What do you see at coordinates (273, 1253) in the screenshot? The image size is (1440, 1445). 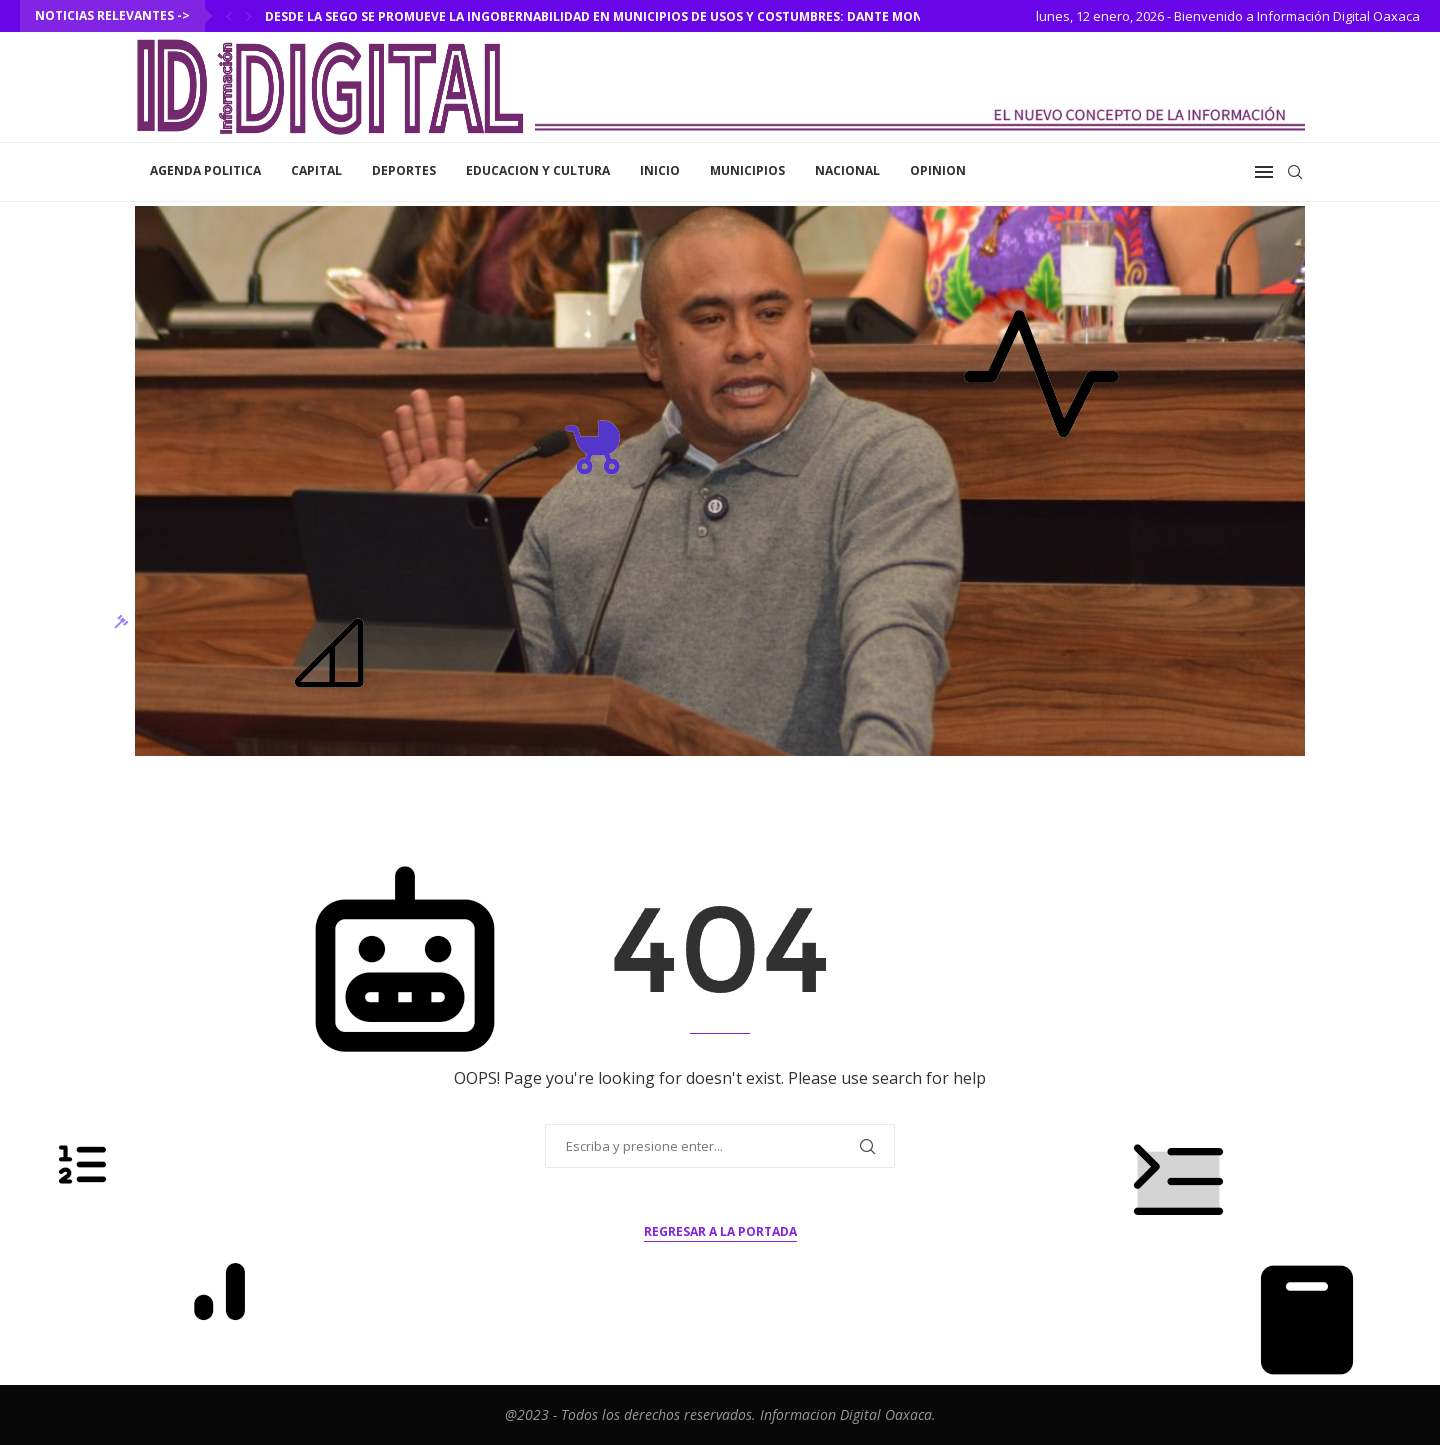 I see `indicates weak cellular signal strength` at bounding box center [273, 1253].